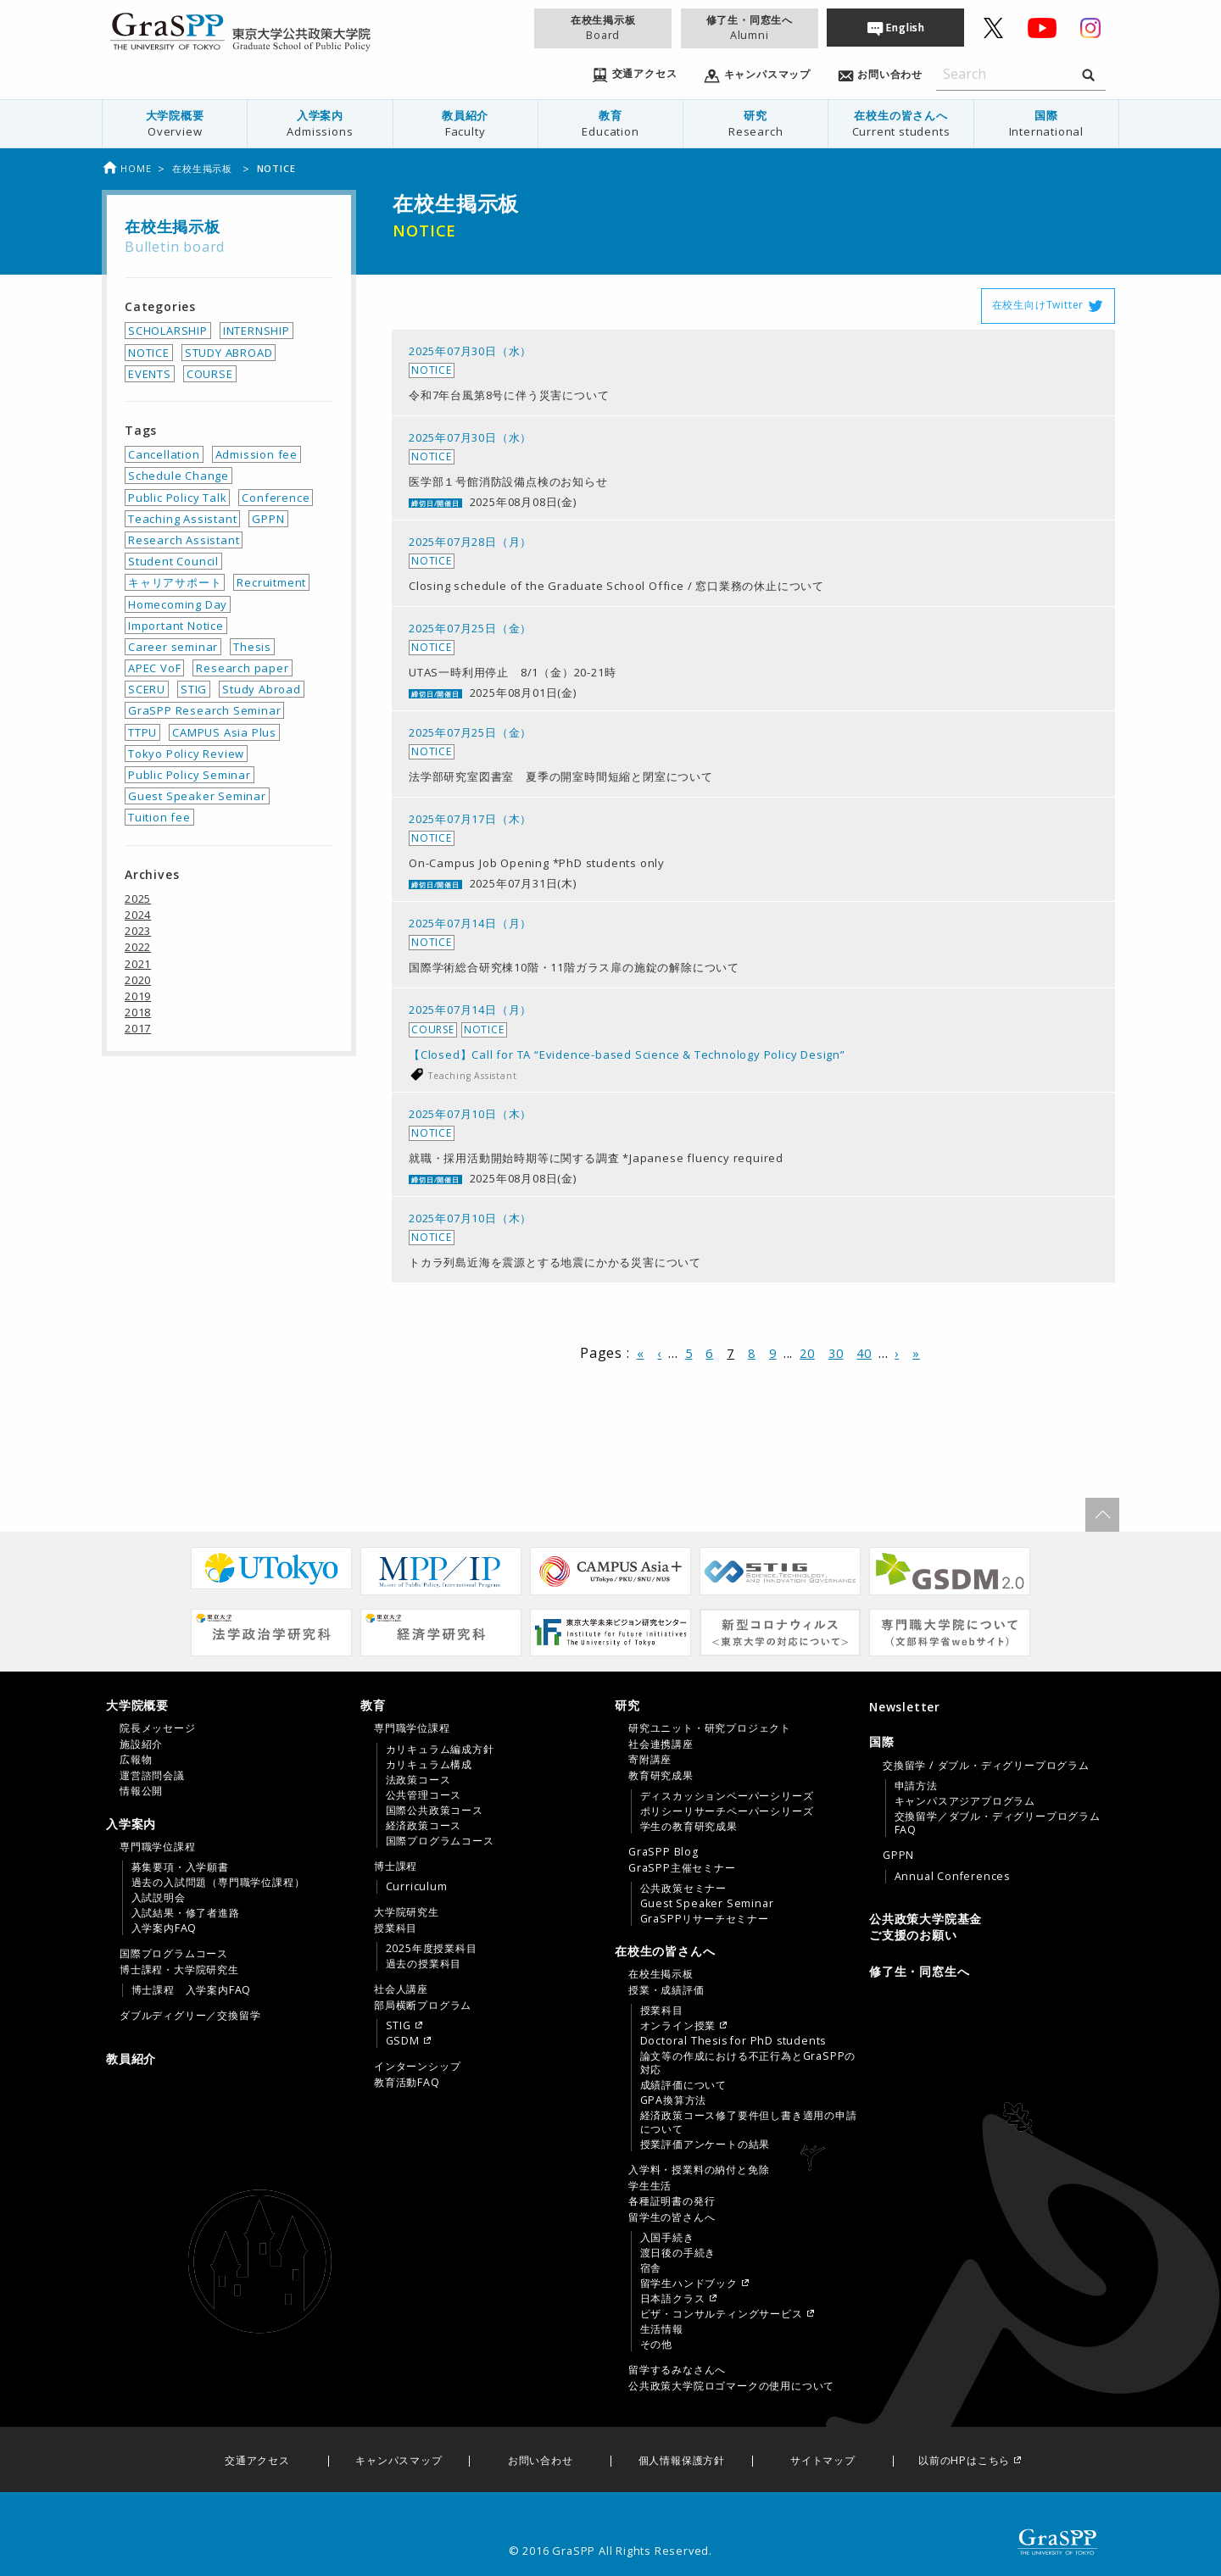  I want to click on represents nature or environmental category, so click(1018, 2117).